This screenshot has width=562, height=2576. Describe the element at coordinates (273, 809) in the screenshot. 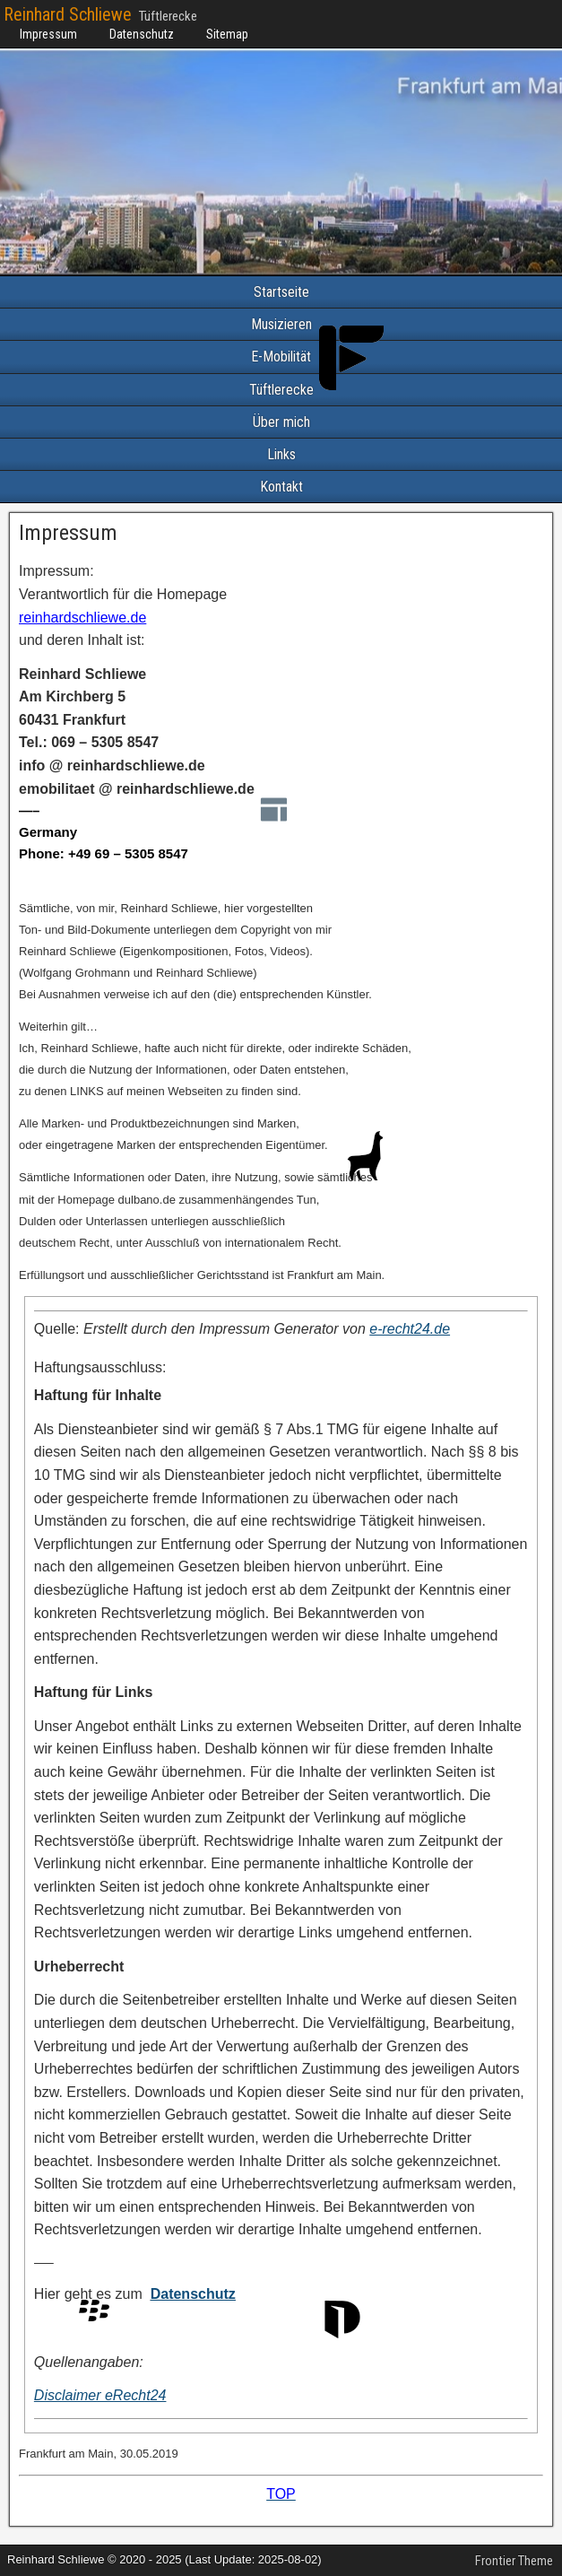

I see `switch to grid layout view` at that location.